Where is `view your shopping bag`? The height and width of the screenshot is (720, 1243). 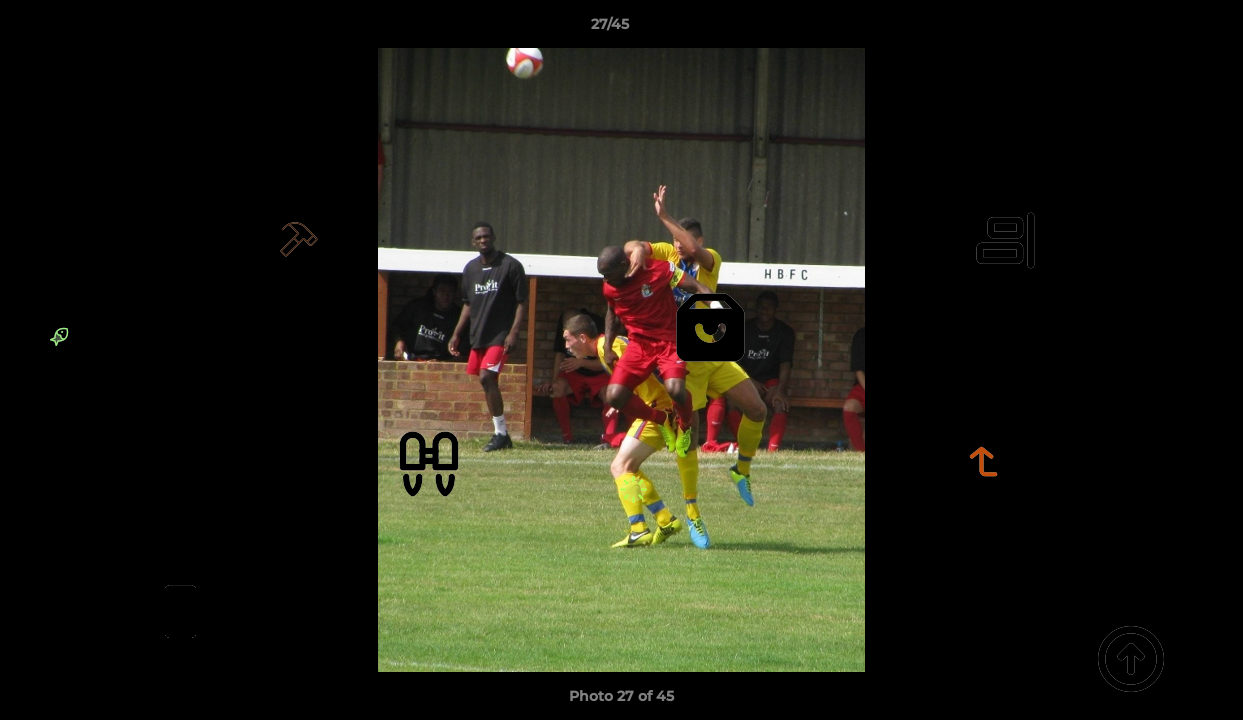
view your shopping bag is located at coordinates (710, 327).